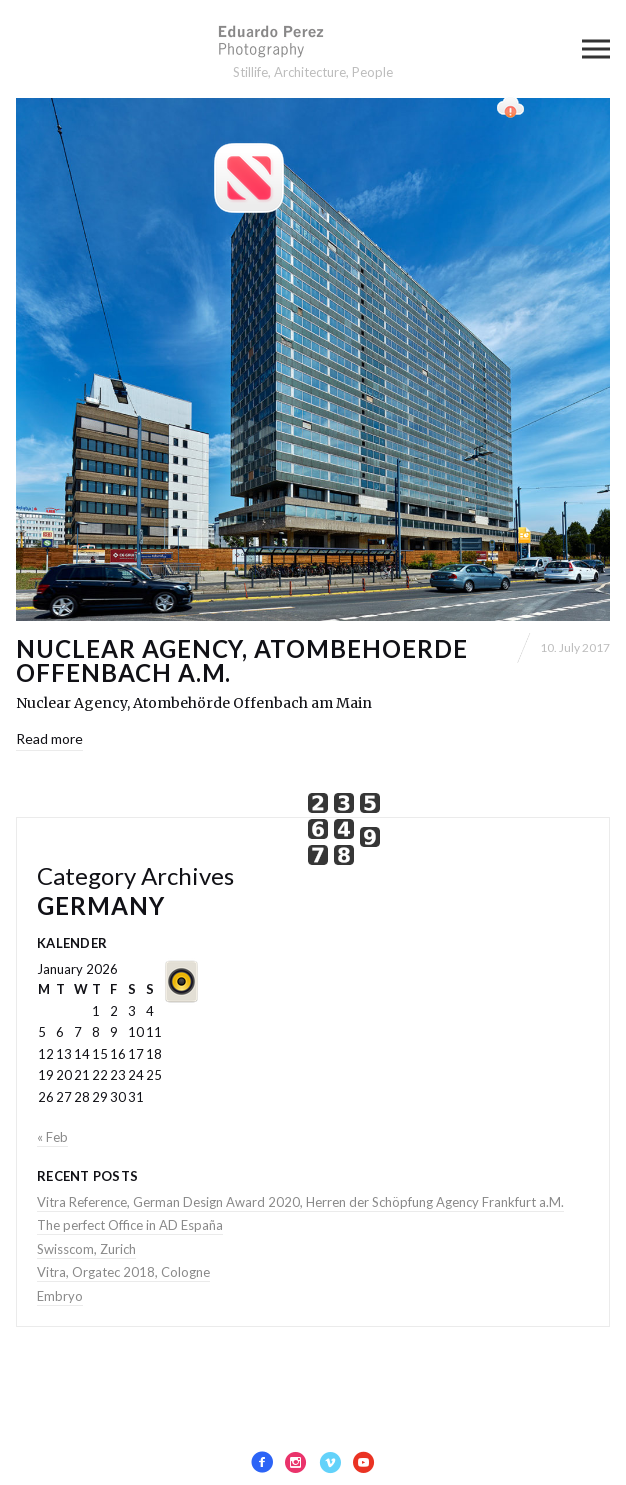 The width and height of the screenshot is (626, 1485). What do you see at coordinates (510, 106) in the screenshot?
I see `severe weather alert notification` at bounding box center [510, 106].